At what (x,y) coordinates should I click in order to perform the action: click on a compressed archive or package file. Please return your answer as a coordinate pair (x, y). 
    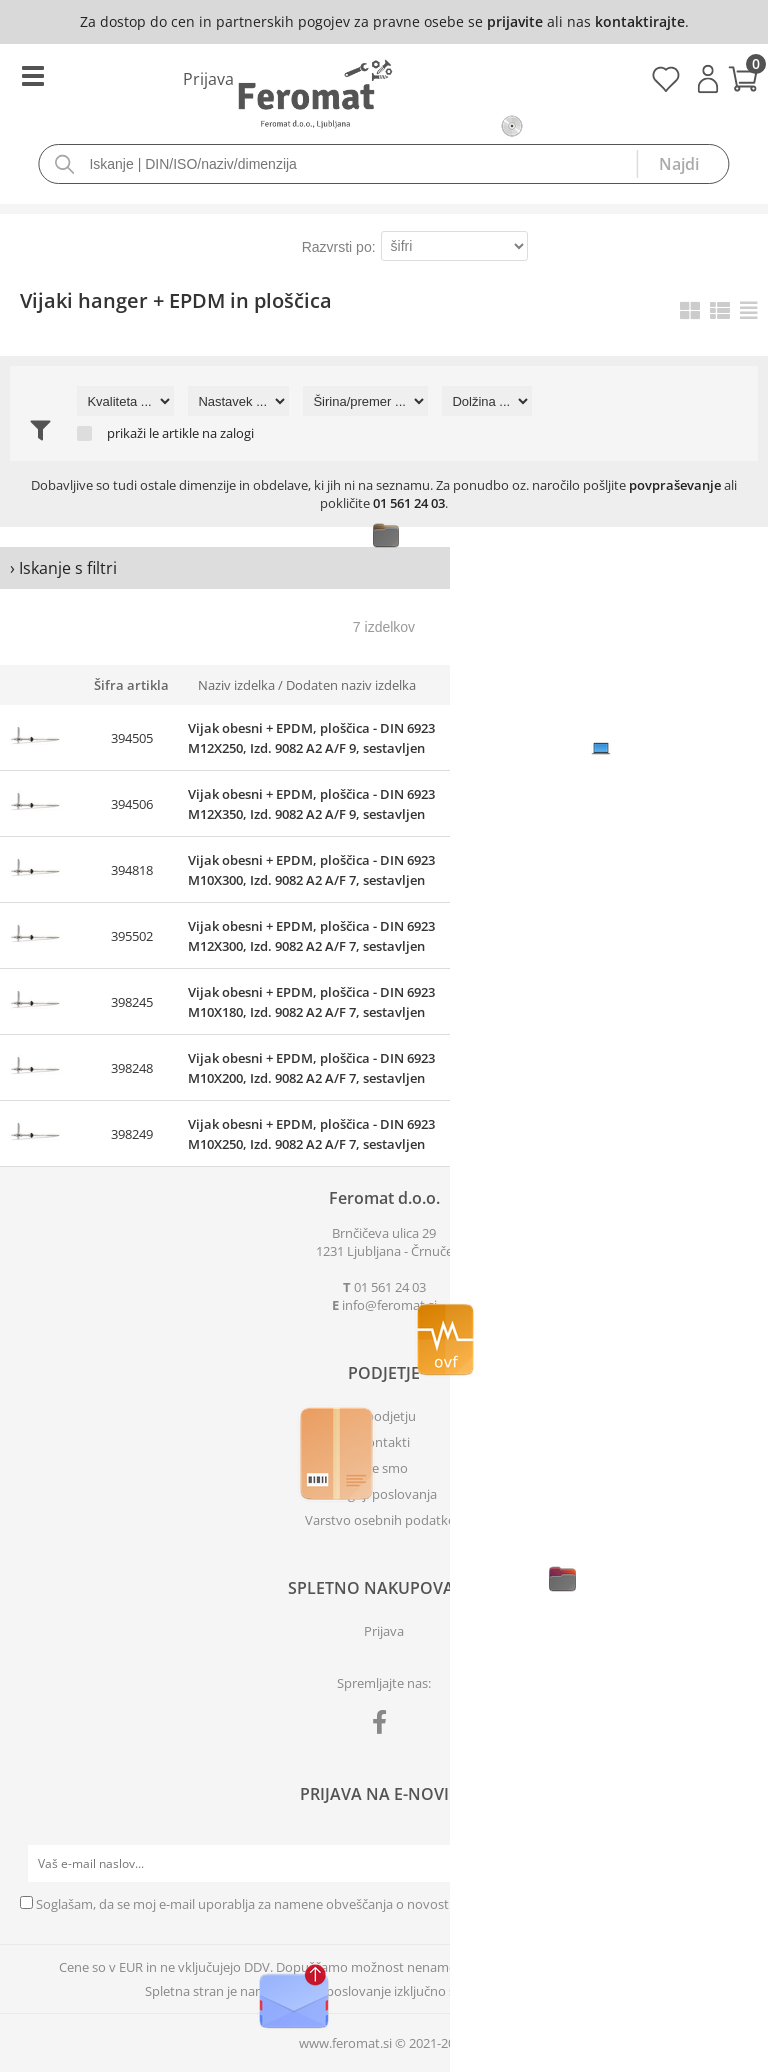
    Looking at the image, I should click on (336, 1453).